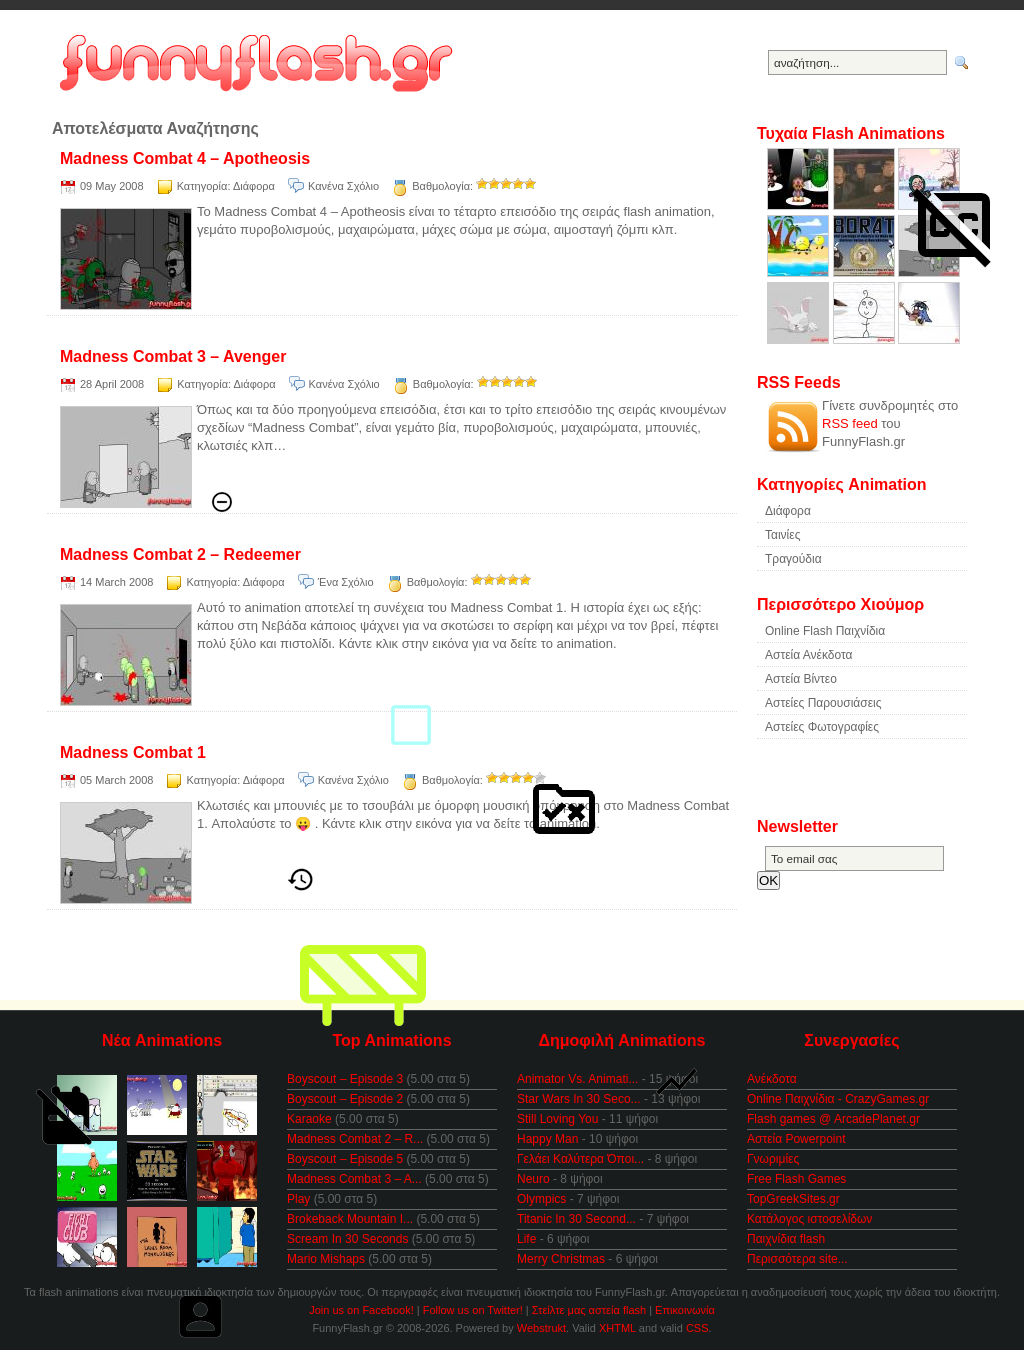 This screenshot has height=1350, width=1024. What do you see at coordinates (363, 981) in the screenshot?
I see `indicates a blocked or restricted area` at bounding box center [363, 981].